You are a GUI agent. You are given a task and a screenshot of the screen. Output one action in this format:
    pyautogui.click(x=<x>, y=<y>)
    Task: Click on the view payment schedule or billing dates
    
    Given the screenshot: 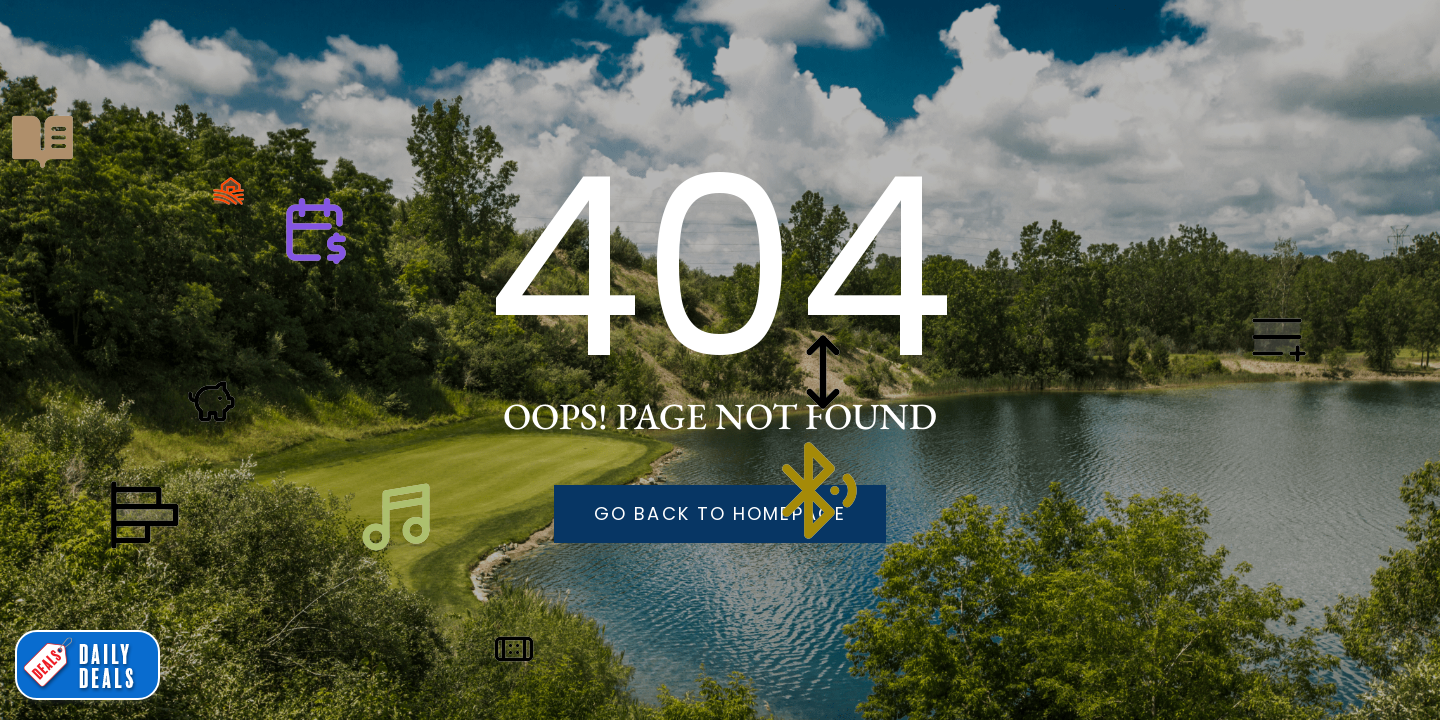 What is the action you would take?
    pyautogui.click(x=314, y=229)
    